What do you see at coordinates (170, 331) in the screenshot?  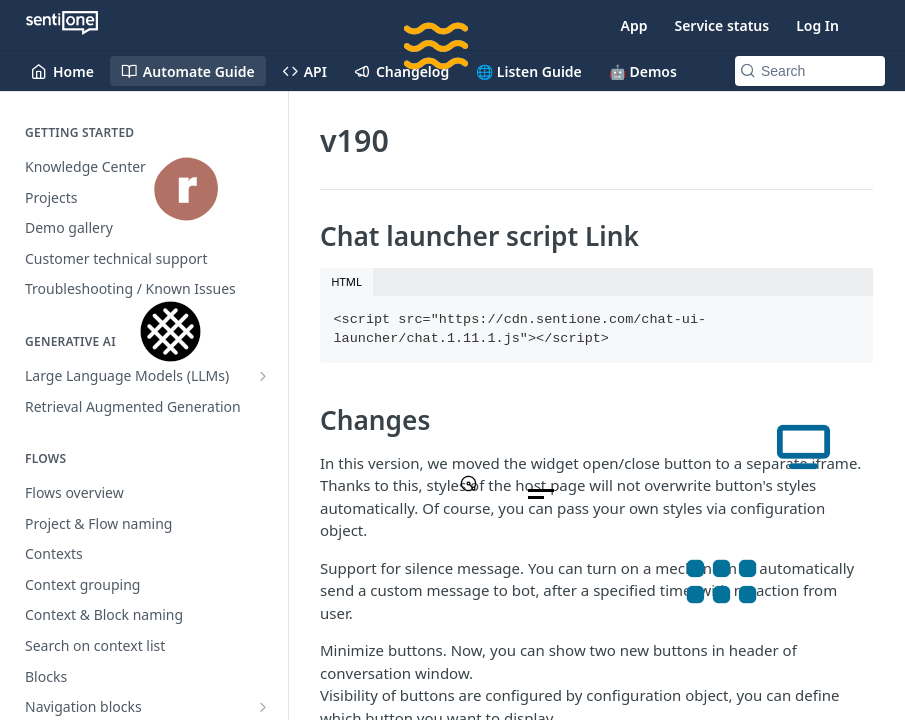 I see `indicates a dutch treat or snack item` at bounding box center [170, 331].